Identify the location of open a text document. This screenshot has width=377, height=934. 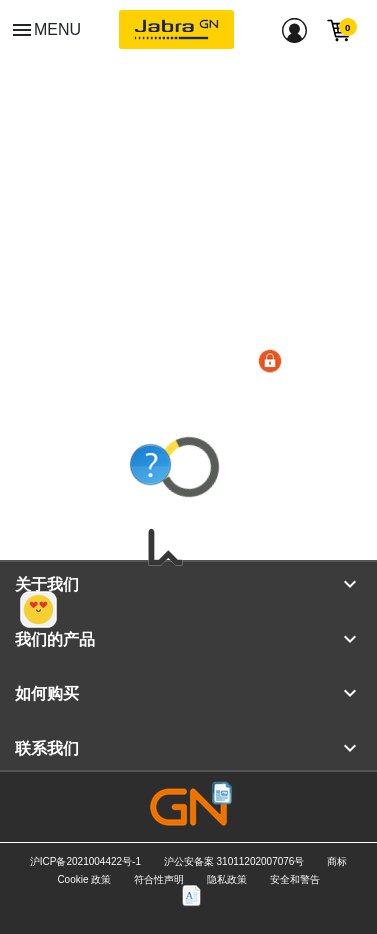
(191, 895).